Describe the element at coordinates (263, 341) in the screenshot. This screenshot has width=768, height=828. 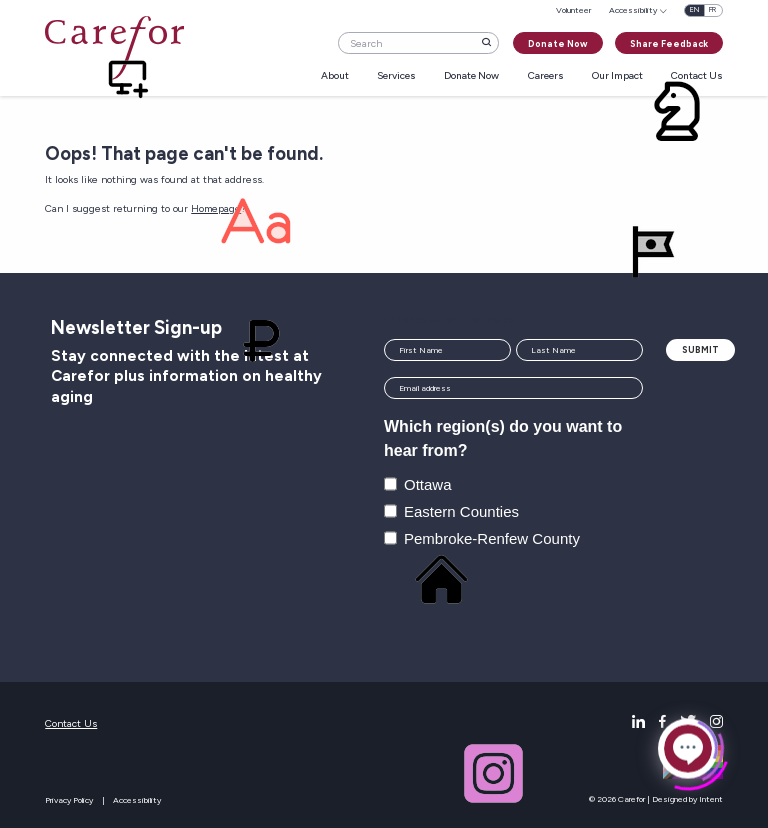
I see `indicates Russian ruble currency` at that location.